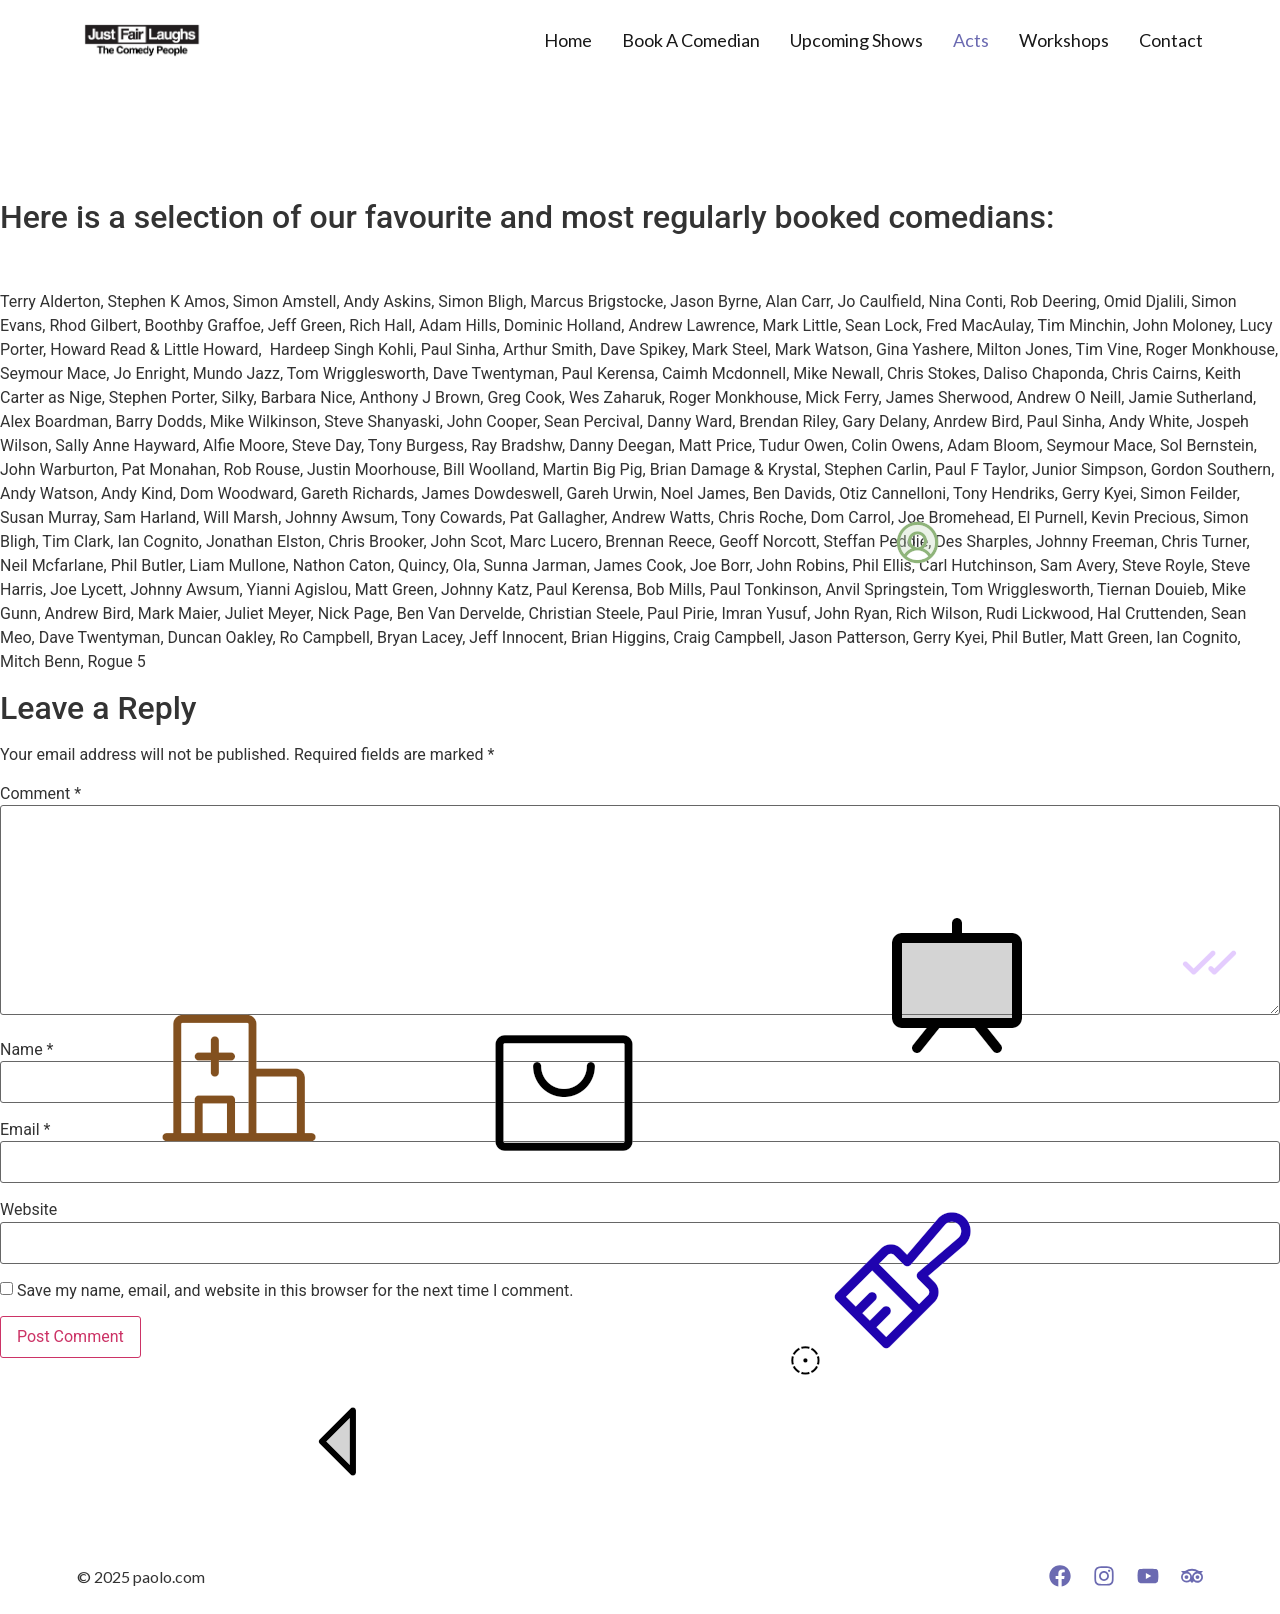 The height and width of the screenshot is (1614, 1280). Describe the element at coordinates (231, 1078) in the screenshot. I see `find nearby hospitals or medical facilities` at that location.